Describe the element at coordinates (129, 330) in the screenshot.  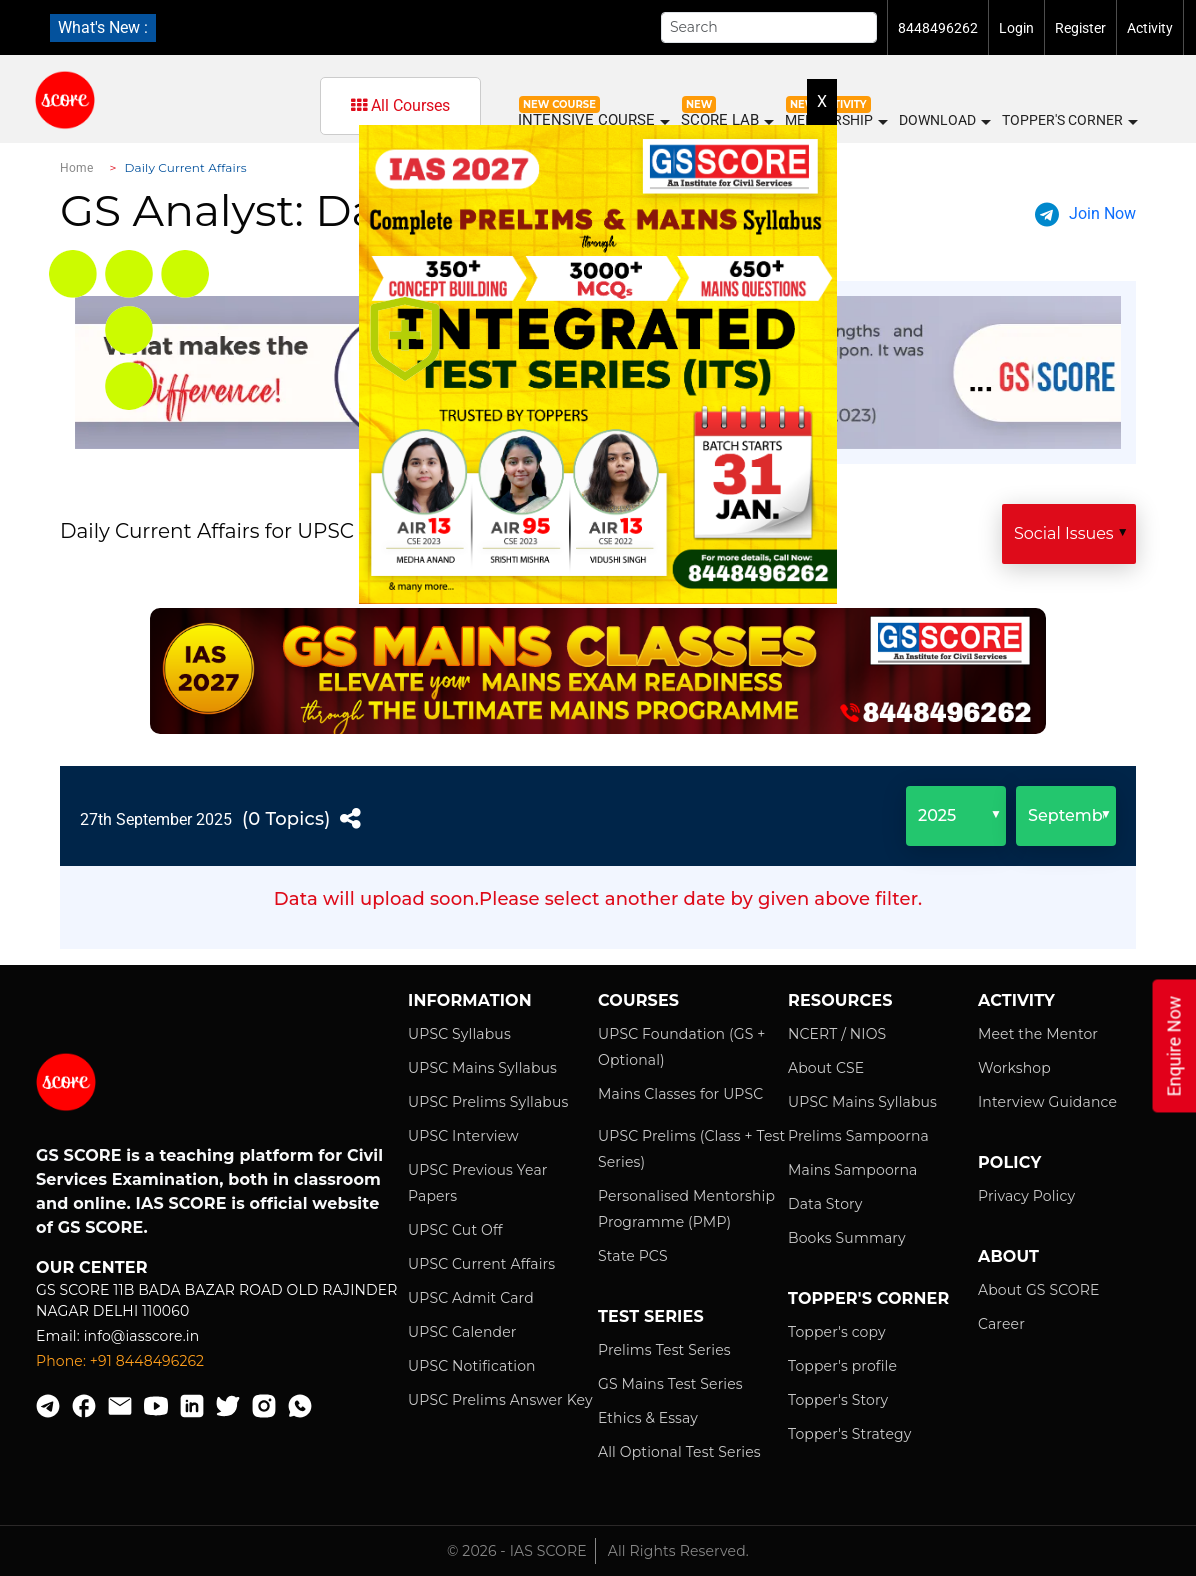
I see `telefonica brand logo` at that location.